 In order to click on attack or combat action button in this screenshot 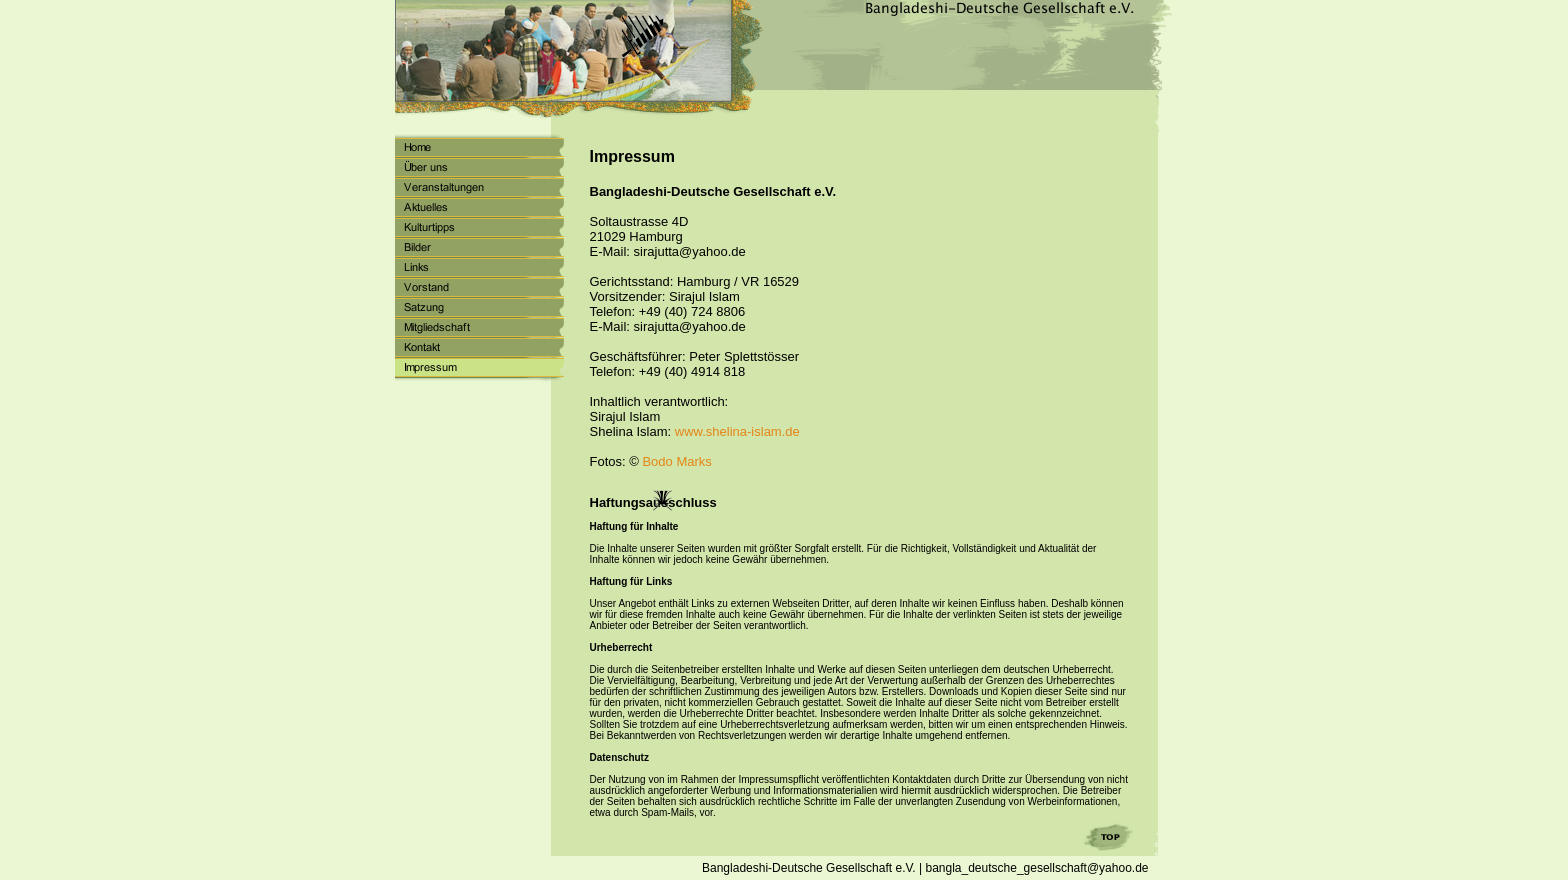, I will do `click(642, 36)`.